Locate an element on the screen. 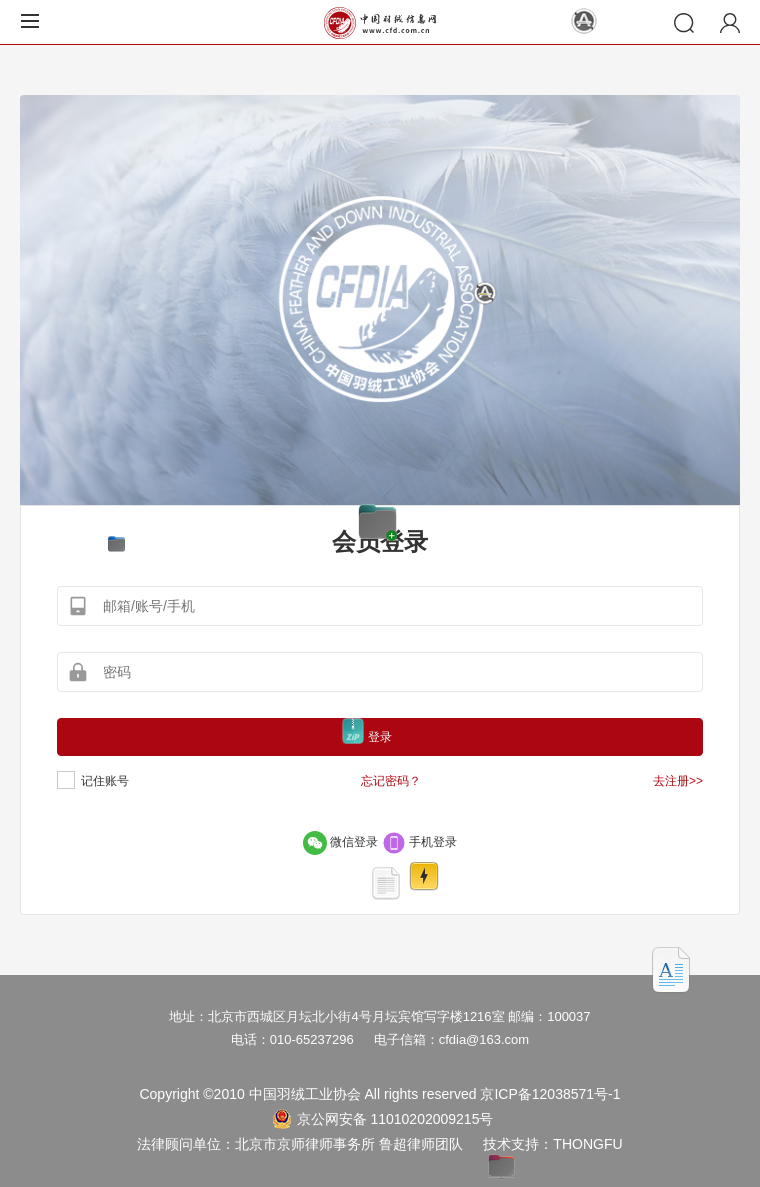 The width and height of the screenshot is (760, 1187). open the software update manager is located at coordinates (485, 293).